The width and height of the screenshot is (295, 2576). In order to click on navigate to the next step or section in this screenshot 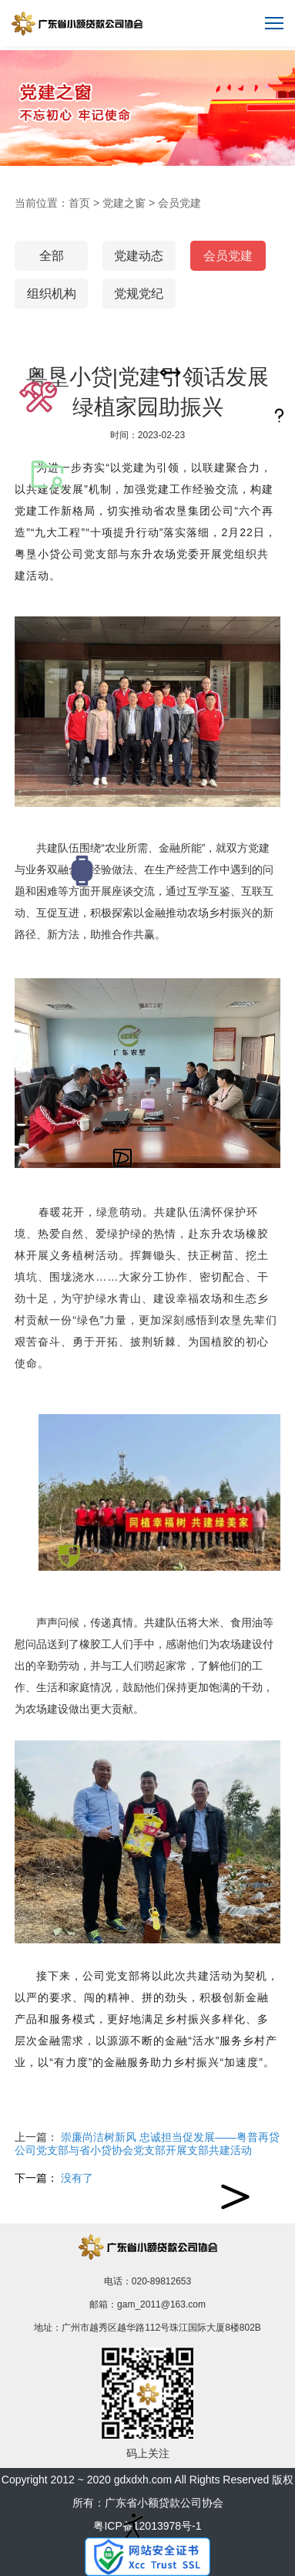, I will do `click(170, 373)`.